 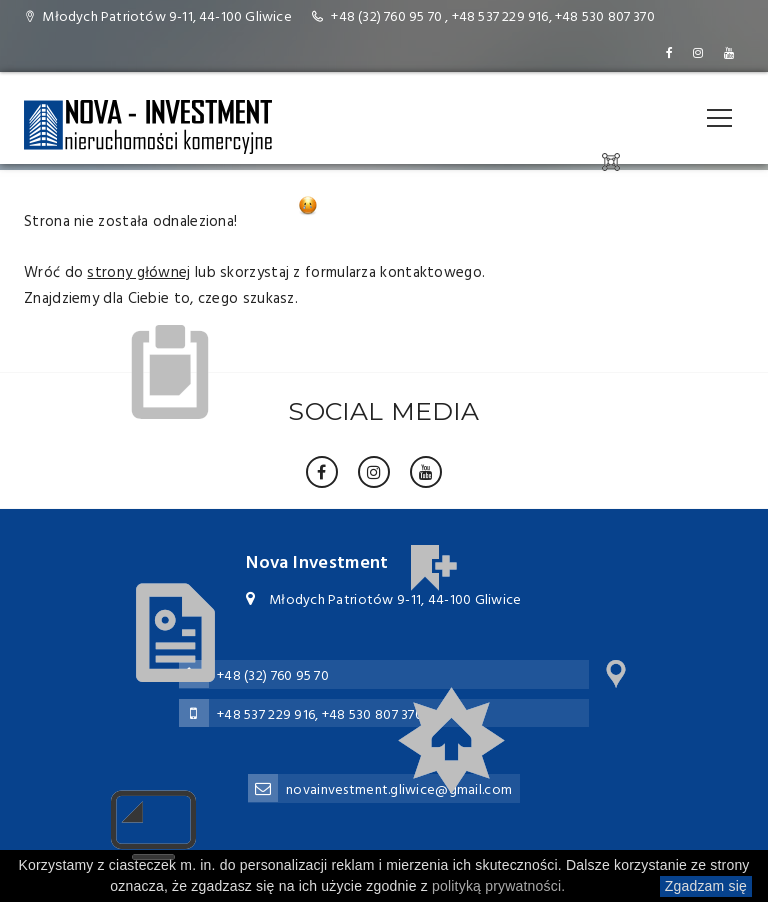 I want to click on add a new bookmark, so click(x=432, y=573).